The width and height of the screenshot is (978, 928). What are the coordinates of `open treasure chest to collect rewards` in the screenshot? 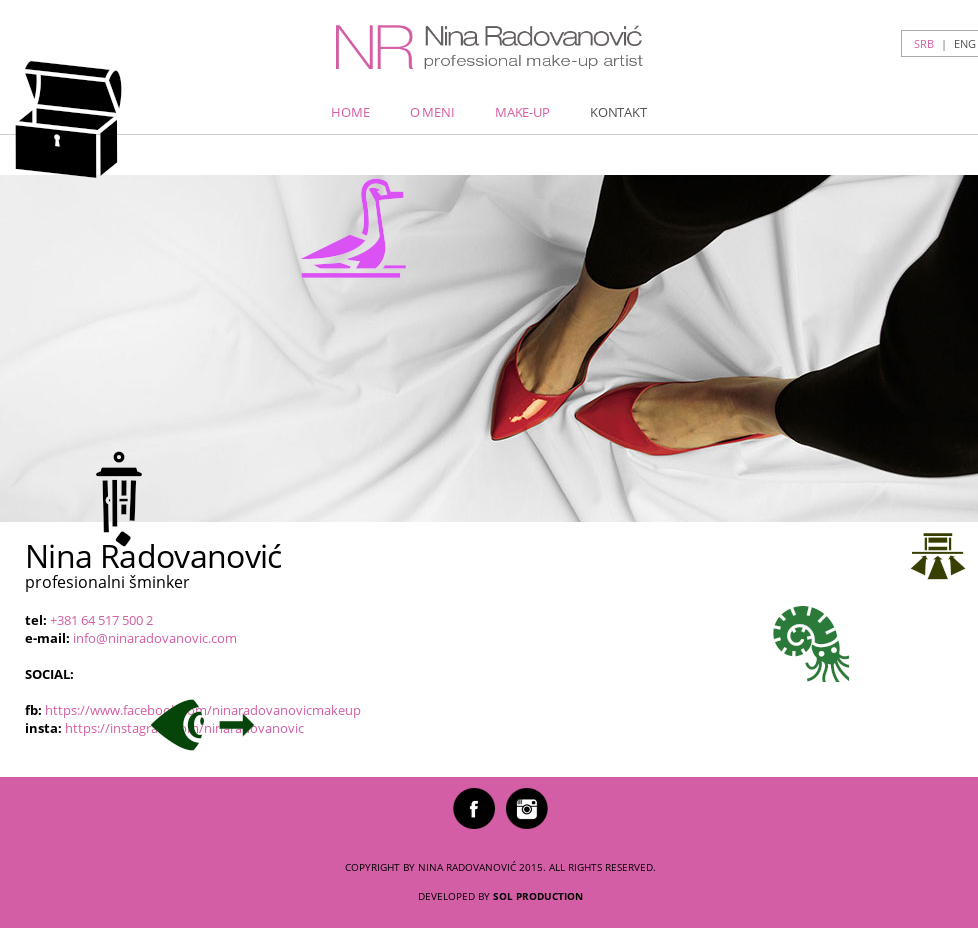 It's located at (68, 119).